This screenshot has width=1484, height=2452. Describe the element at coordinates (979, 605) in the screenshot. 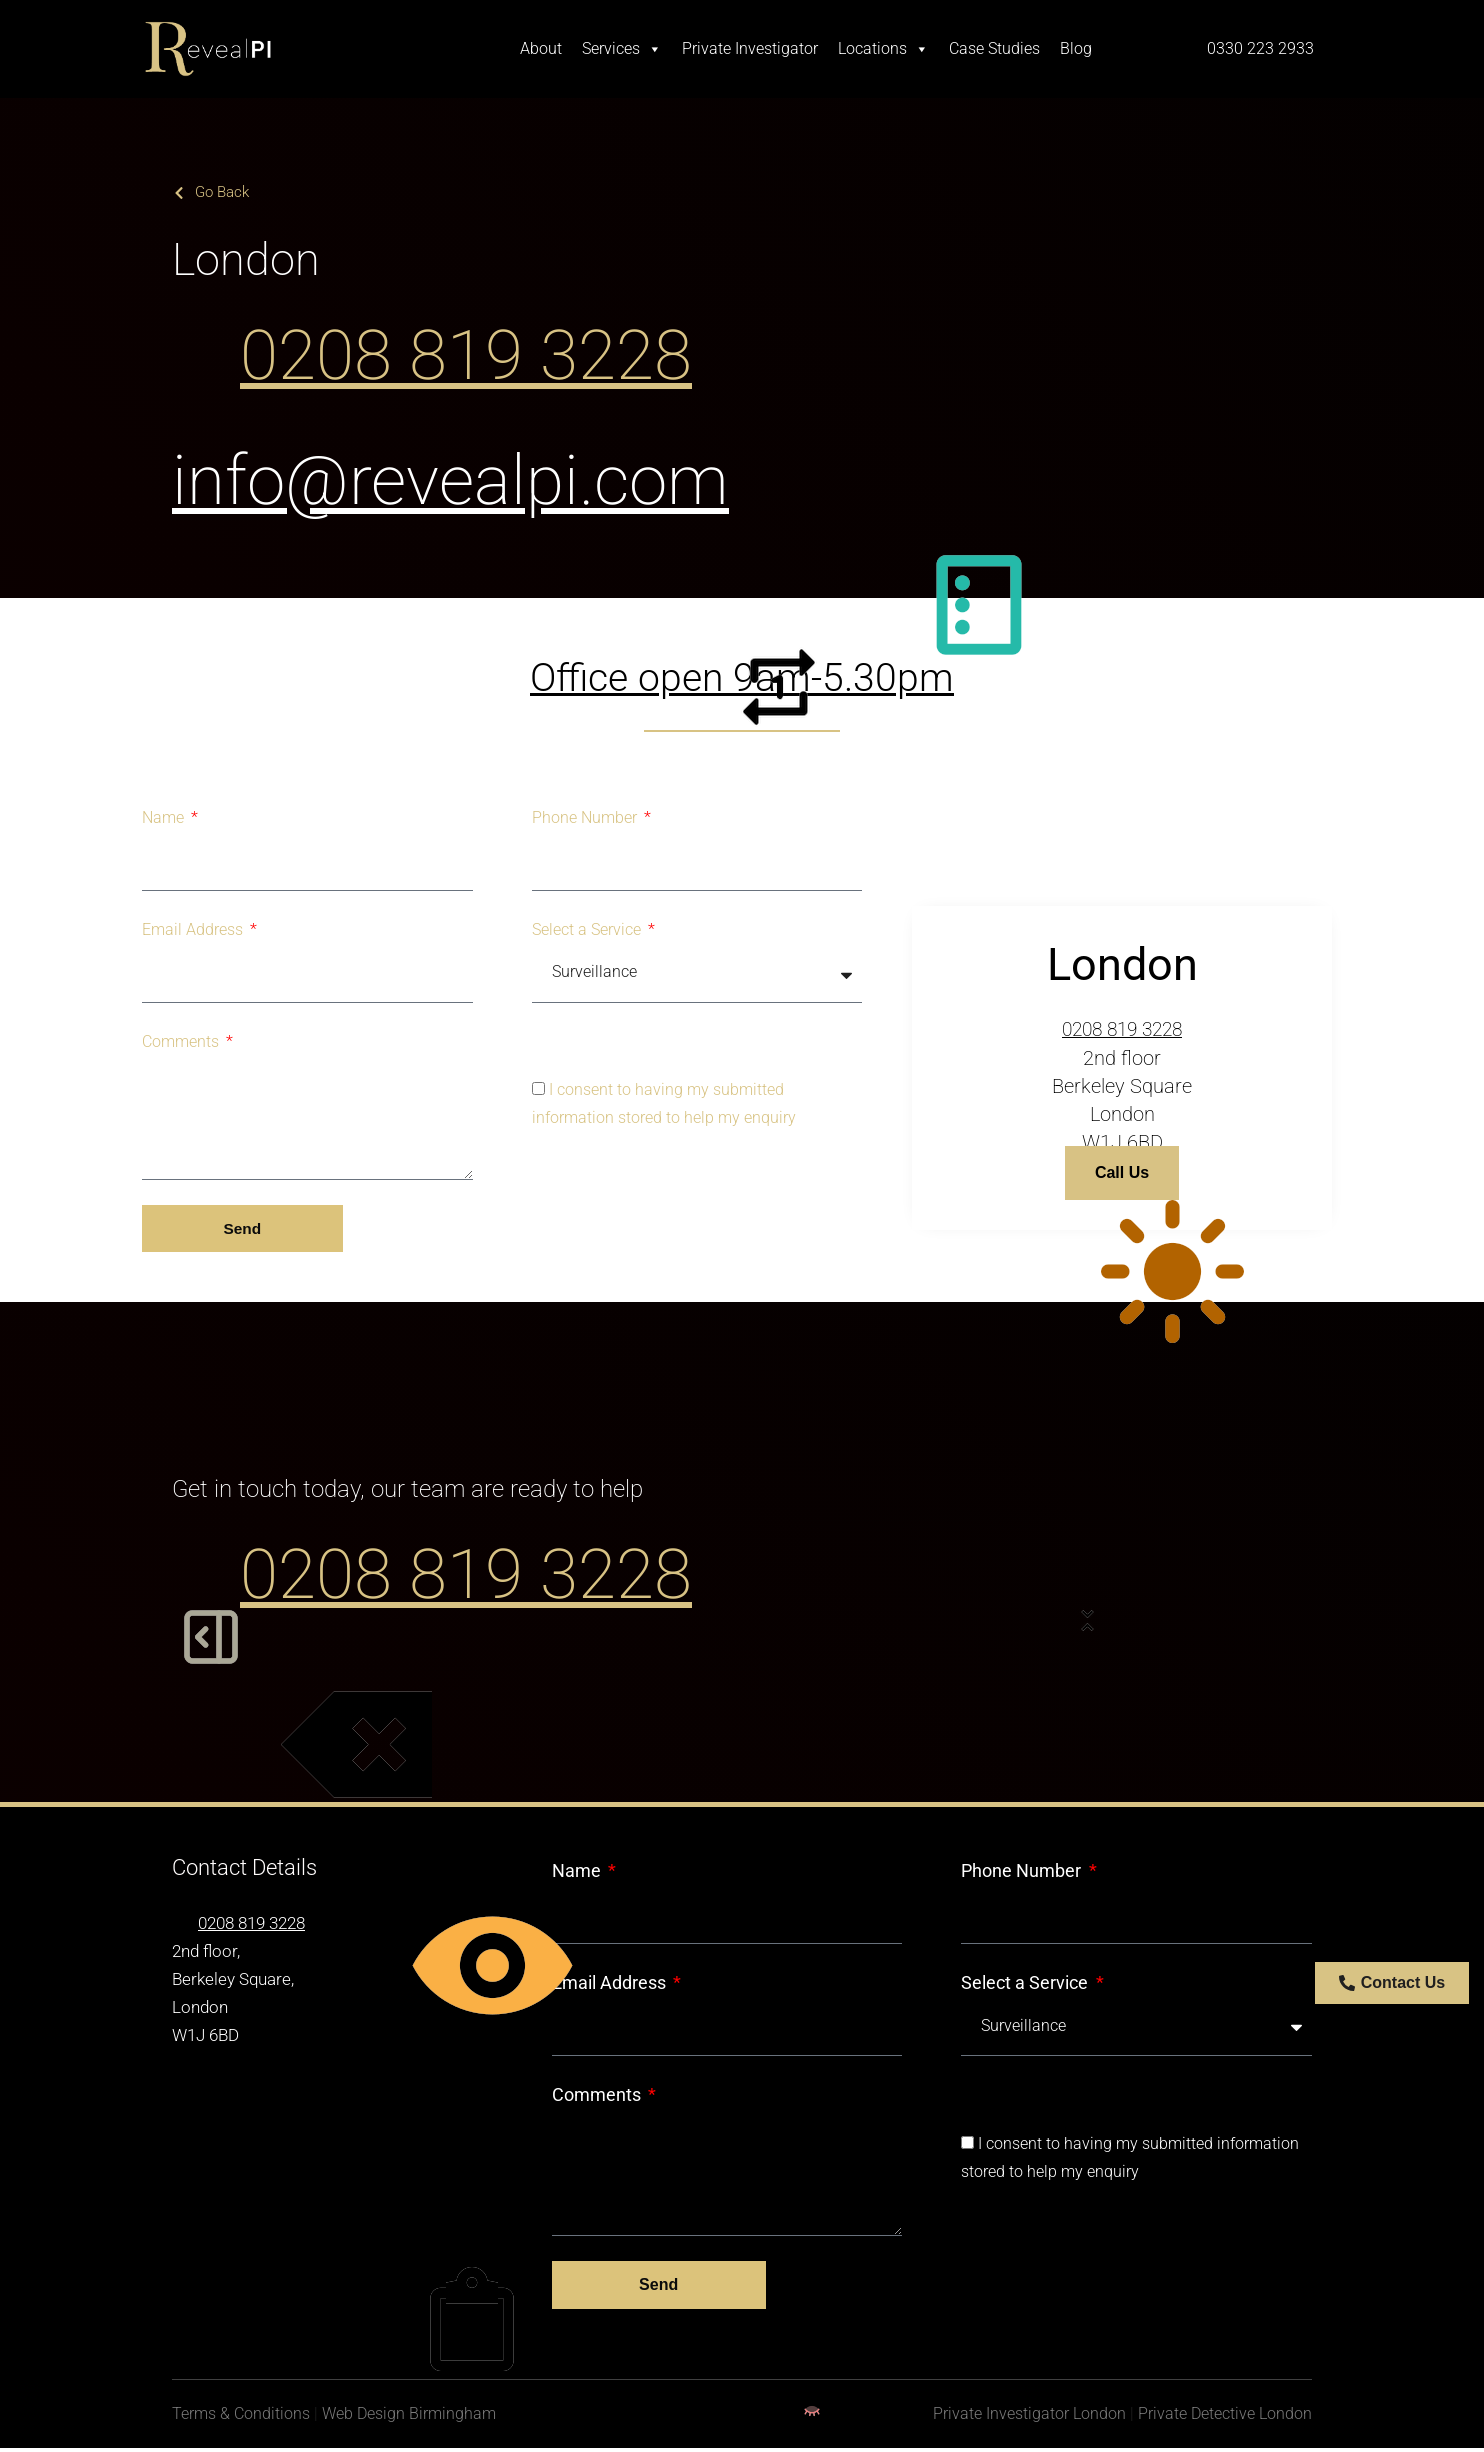

I see `view or open film script` at that location.